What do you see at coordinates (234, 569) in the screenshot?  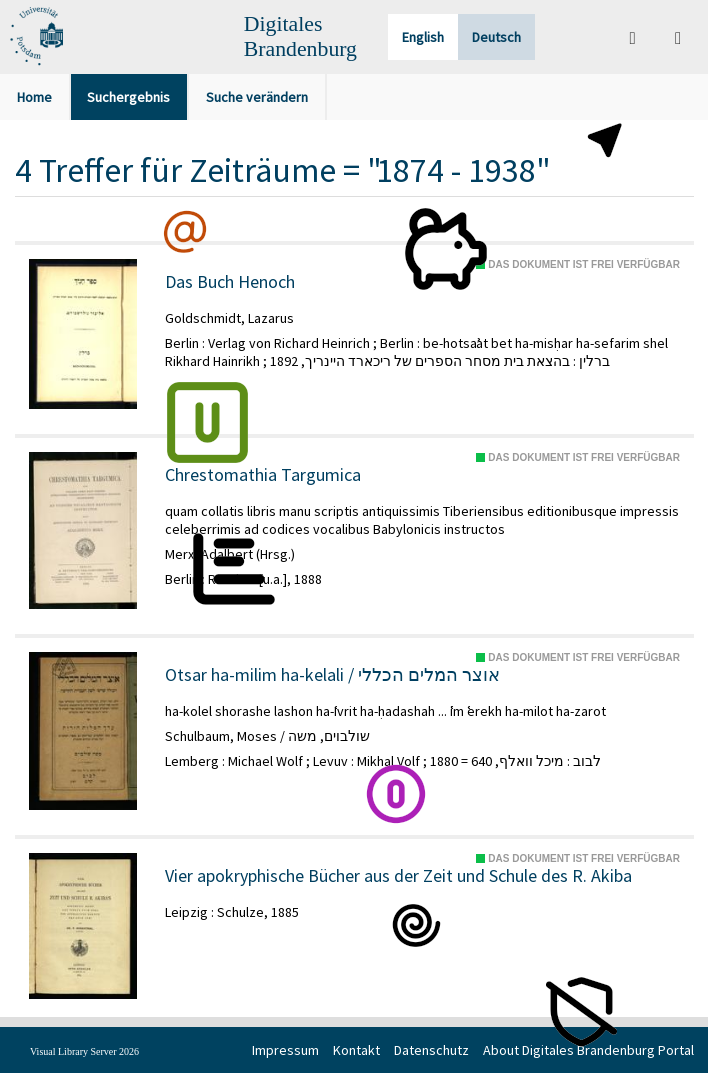 I see `view analytics or statistics` at bounding box center [234, 569].